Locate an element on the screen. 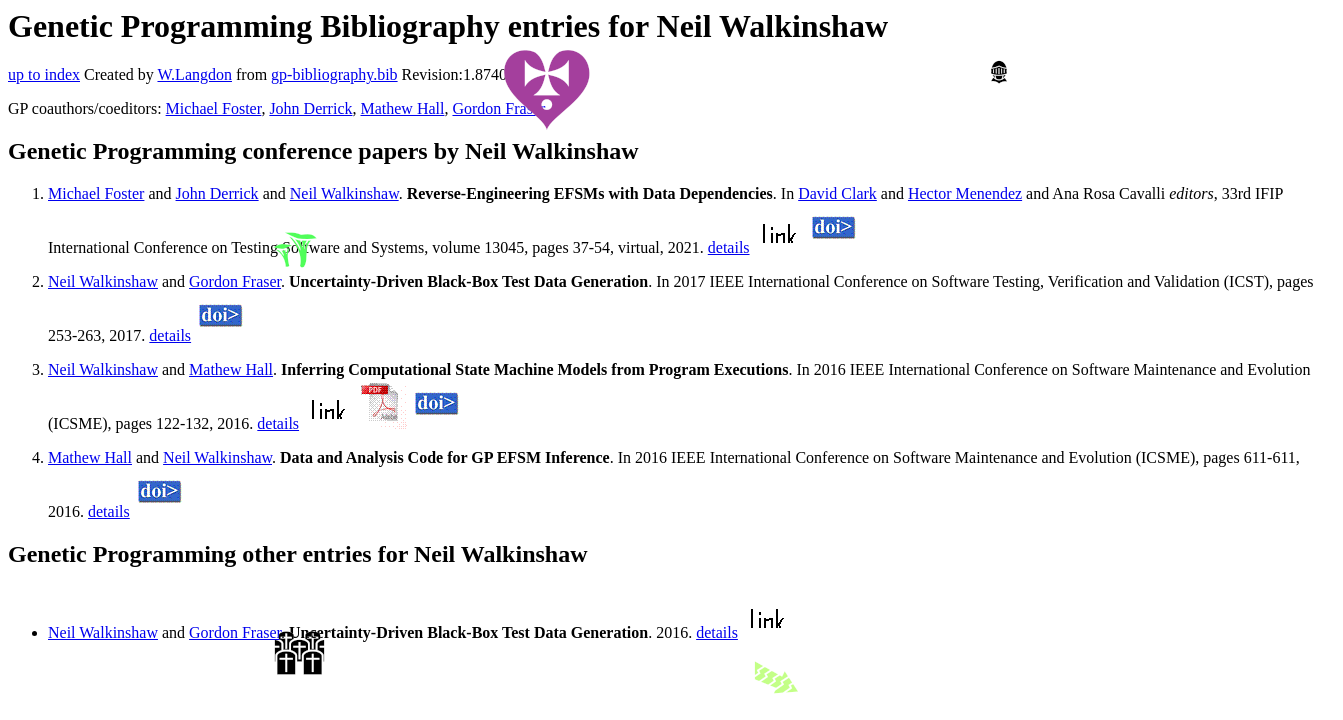 Image resolution: width=1343 pixels, height=720 pixels. select knight or warrior character class is located at coordinates (999, 72).